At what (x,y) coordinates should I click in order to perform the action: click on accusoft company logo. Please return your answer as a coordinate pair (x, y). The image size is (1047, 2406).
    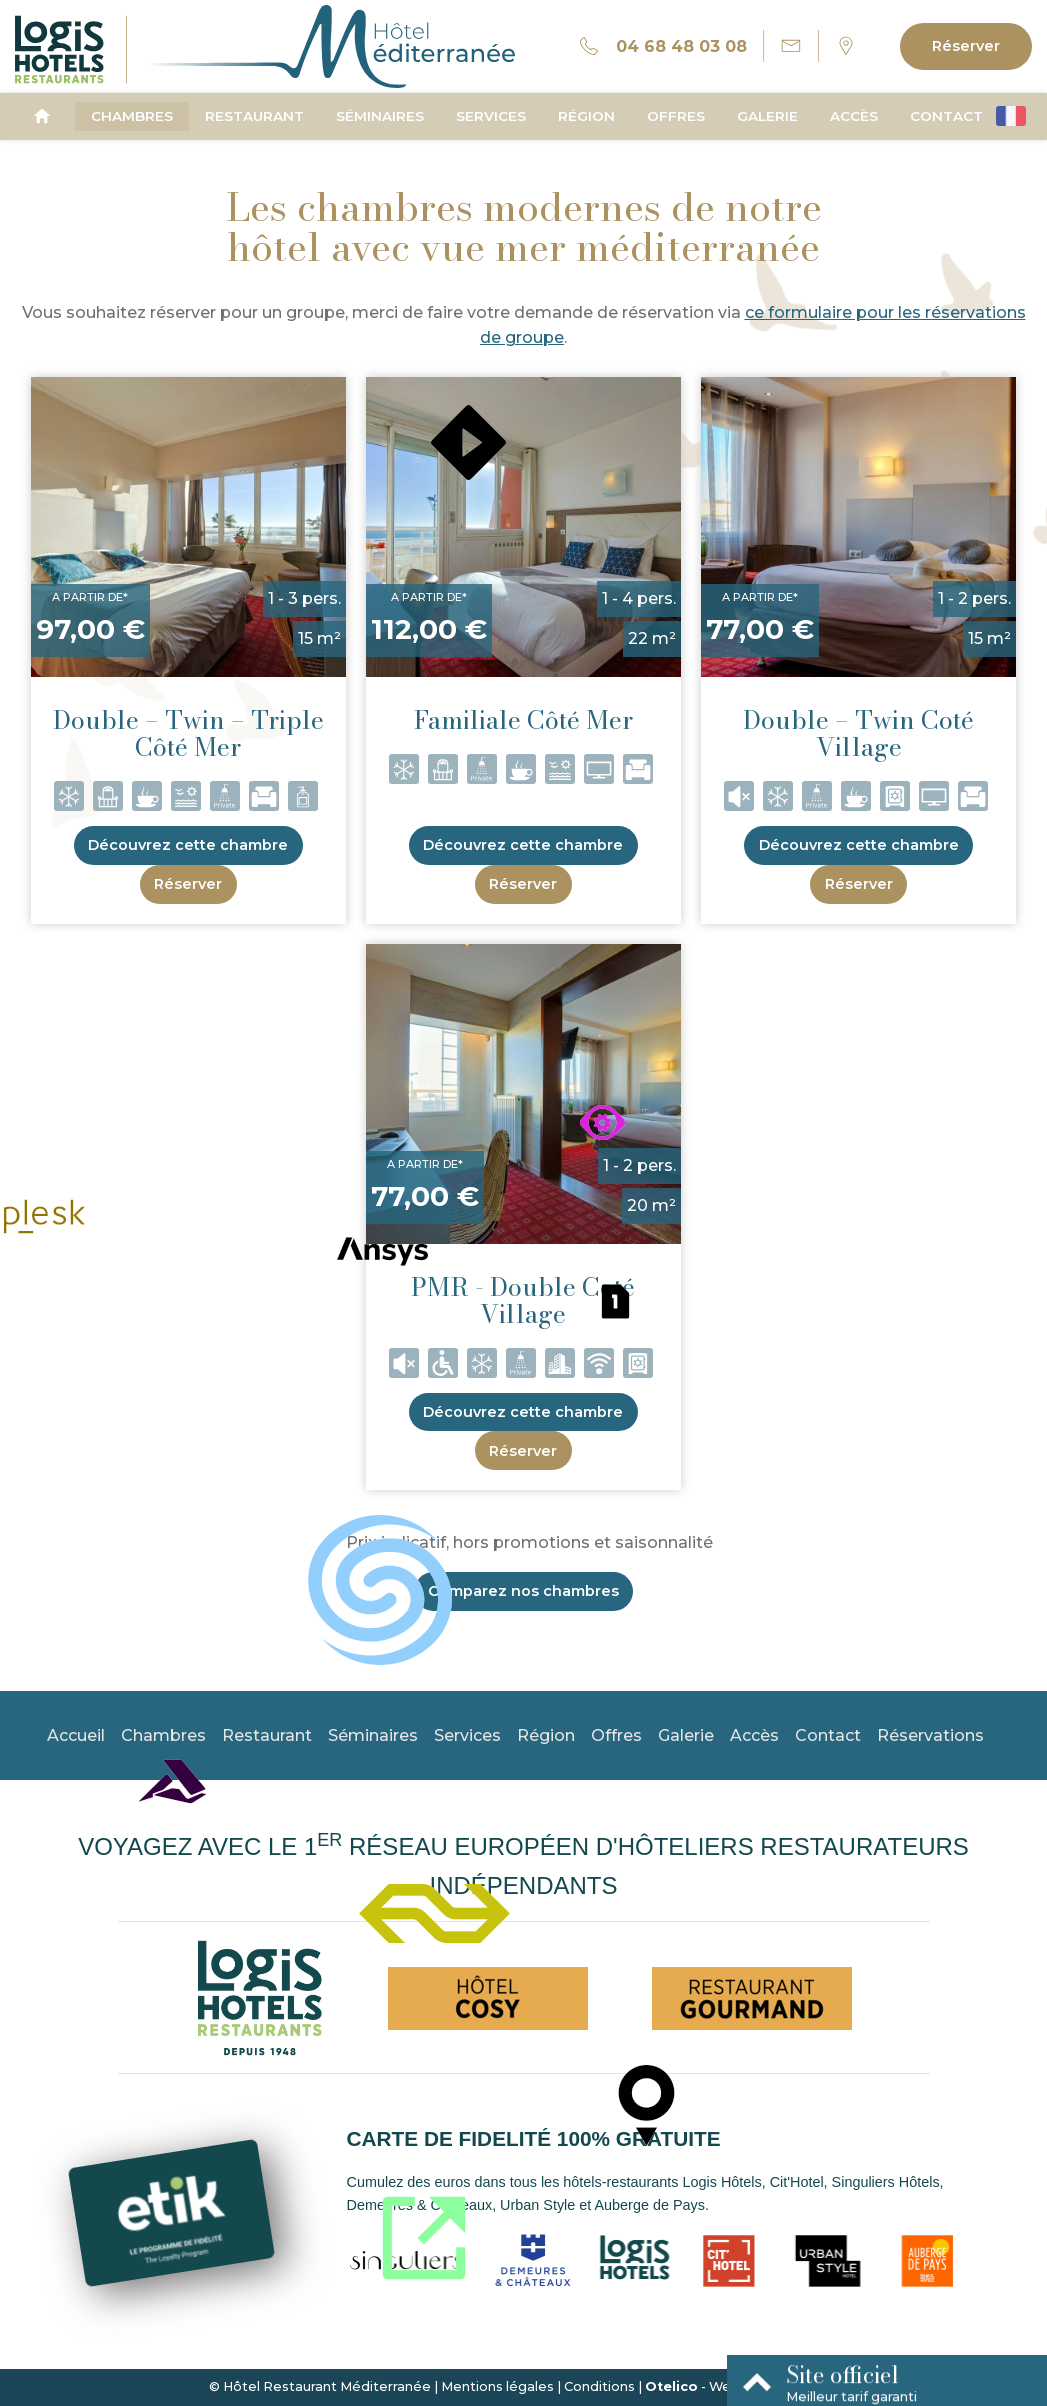
    Looking at the image, I should click on (172, 1781).